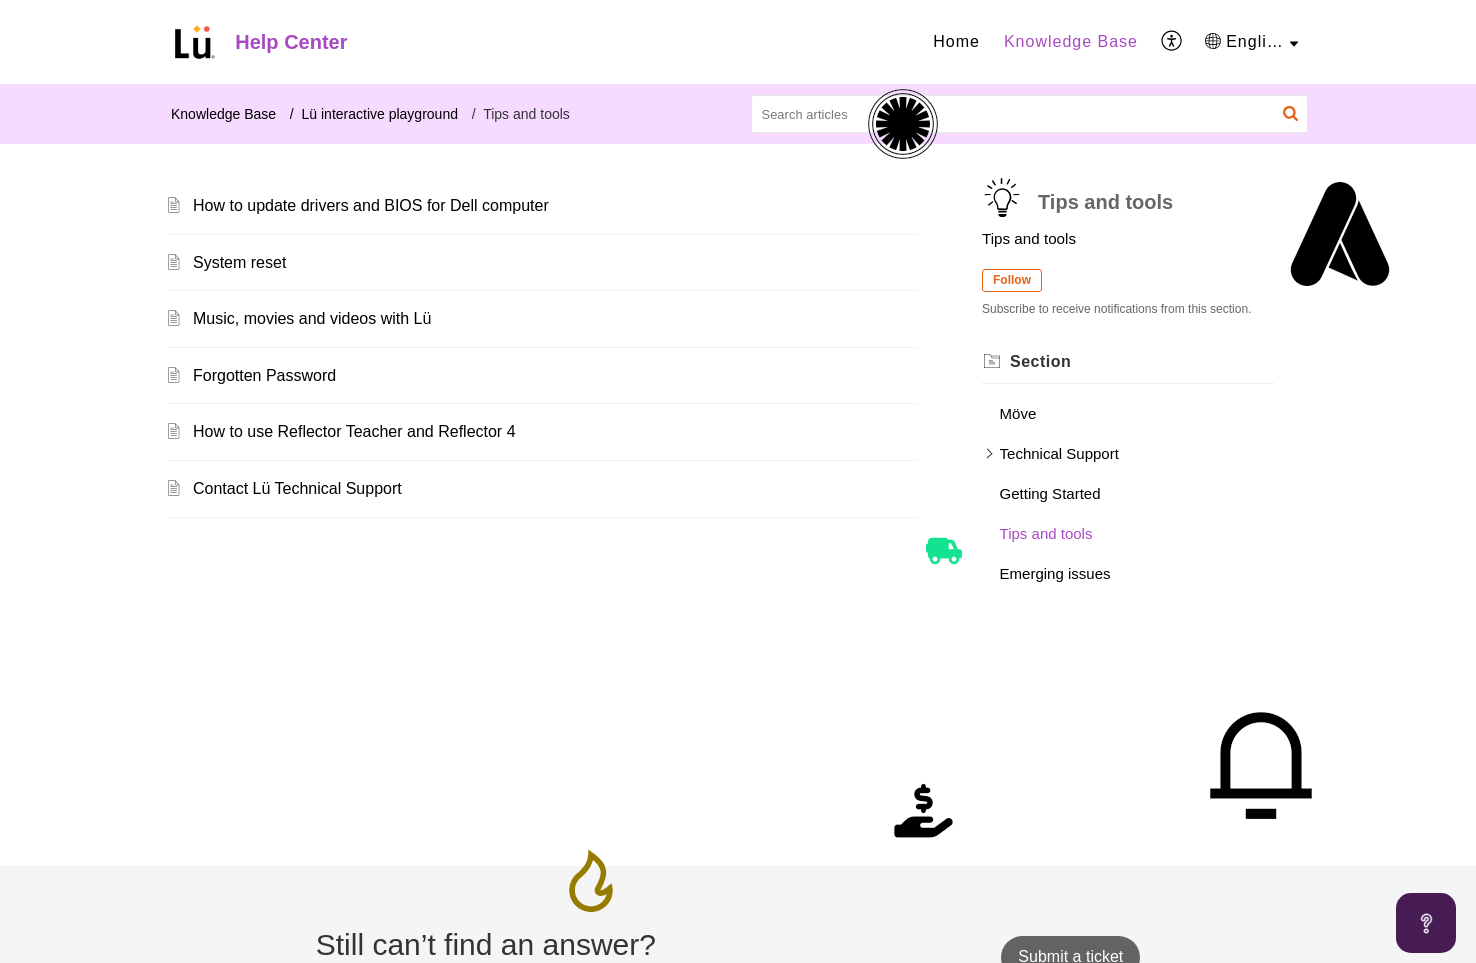 Image resolution: width=1476 pixels, height=963 pixels. I want to click on track field delivery or off-road shipment, so click(945, 551).